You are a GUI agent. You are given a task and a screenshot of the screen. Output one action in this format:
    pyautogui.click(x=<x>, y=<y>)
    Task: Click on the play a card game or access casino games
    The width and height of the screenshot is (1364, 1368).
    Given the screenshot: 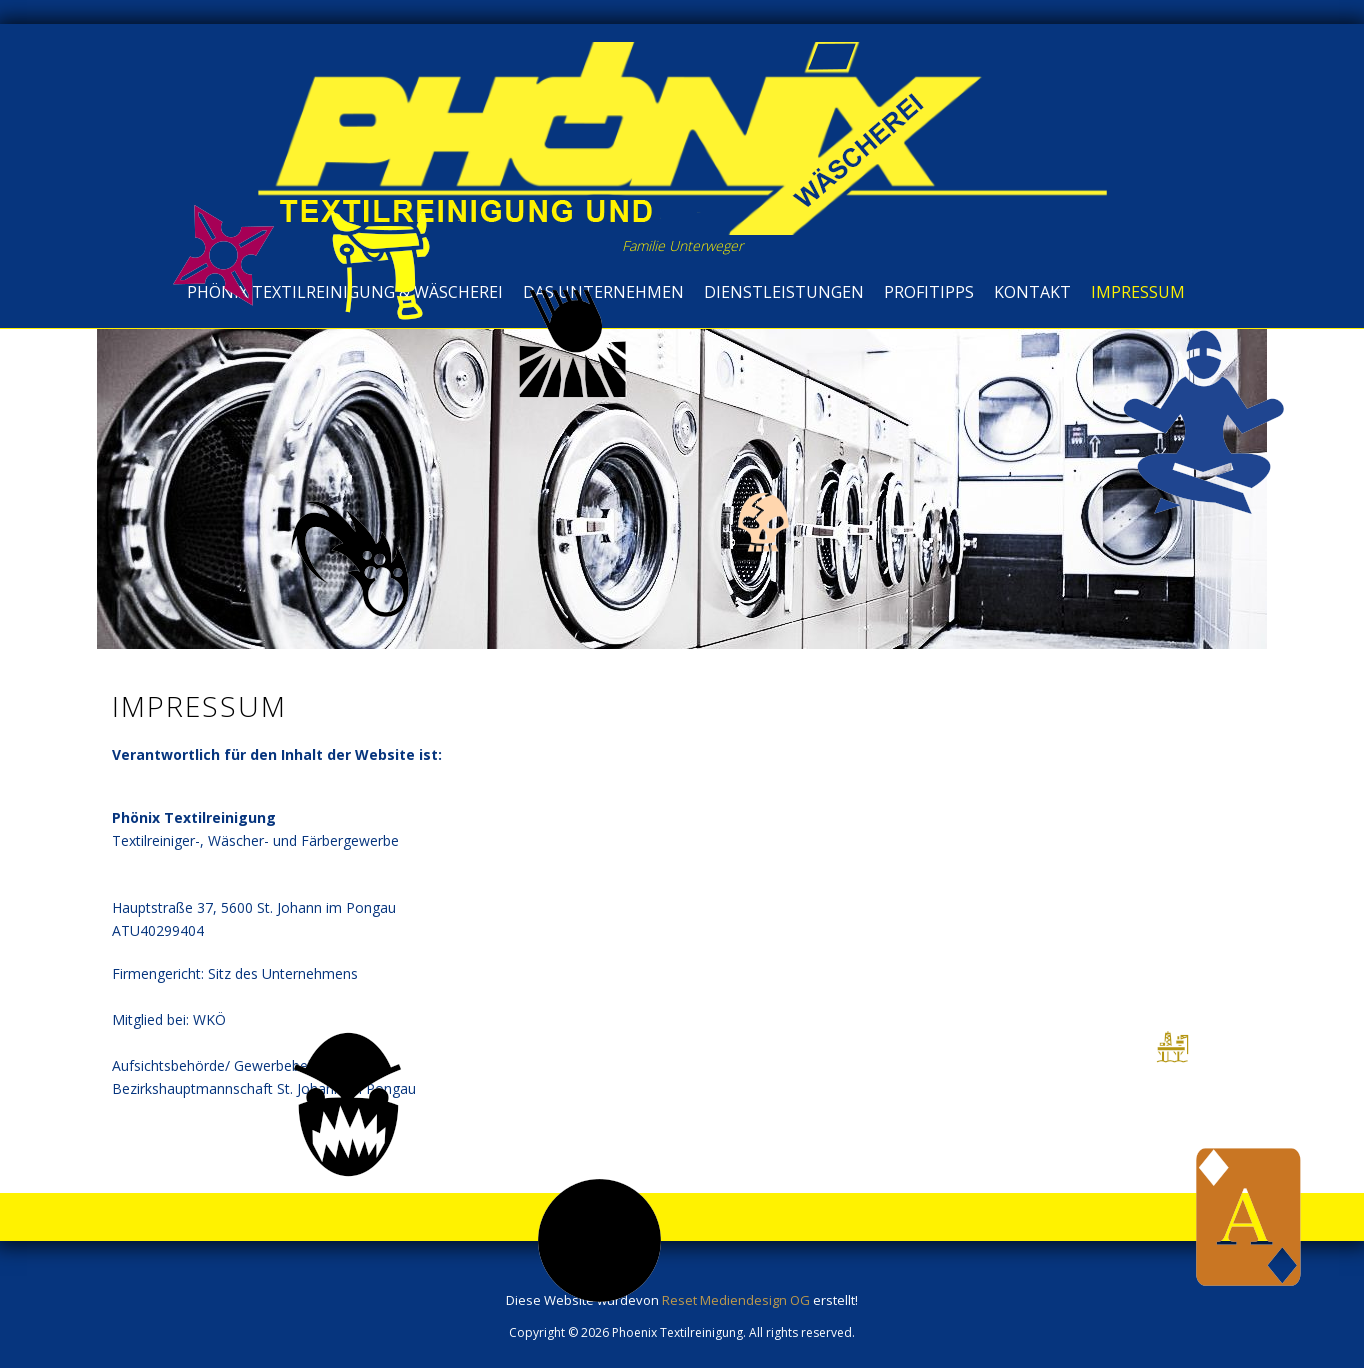 What is the action you would take?
    pyautogui.click(x=1248, y=1217)
    